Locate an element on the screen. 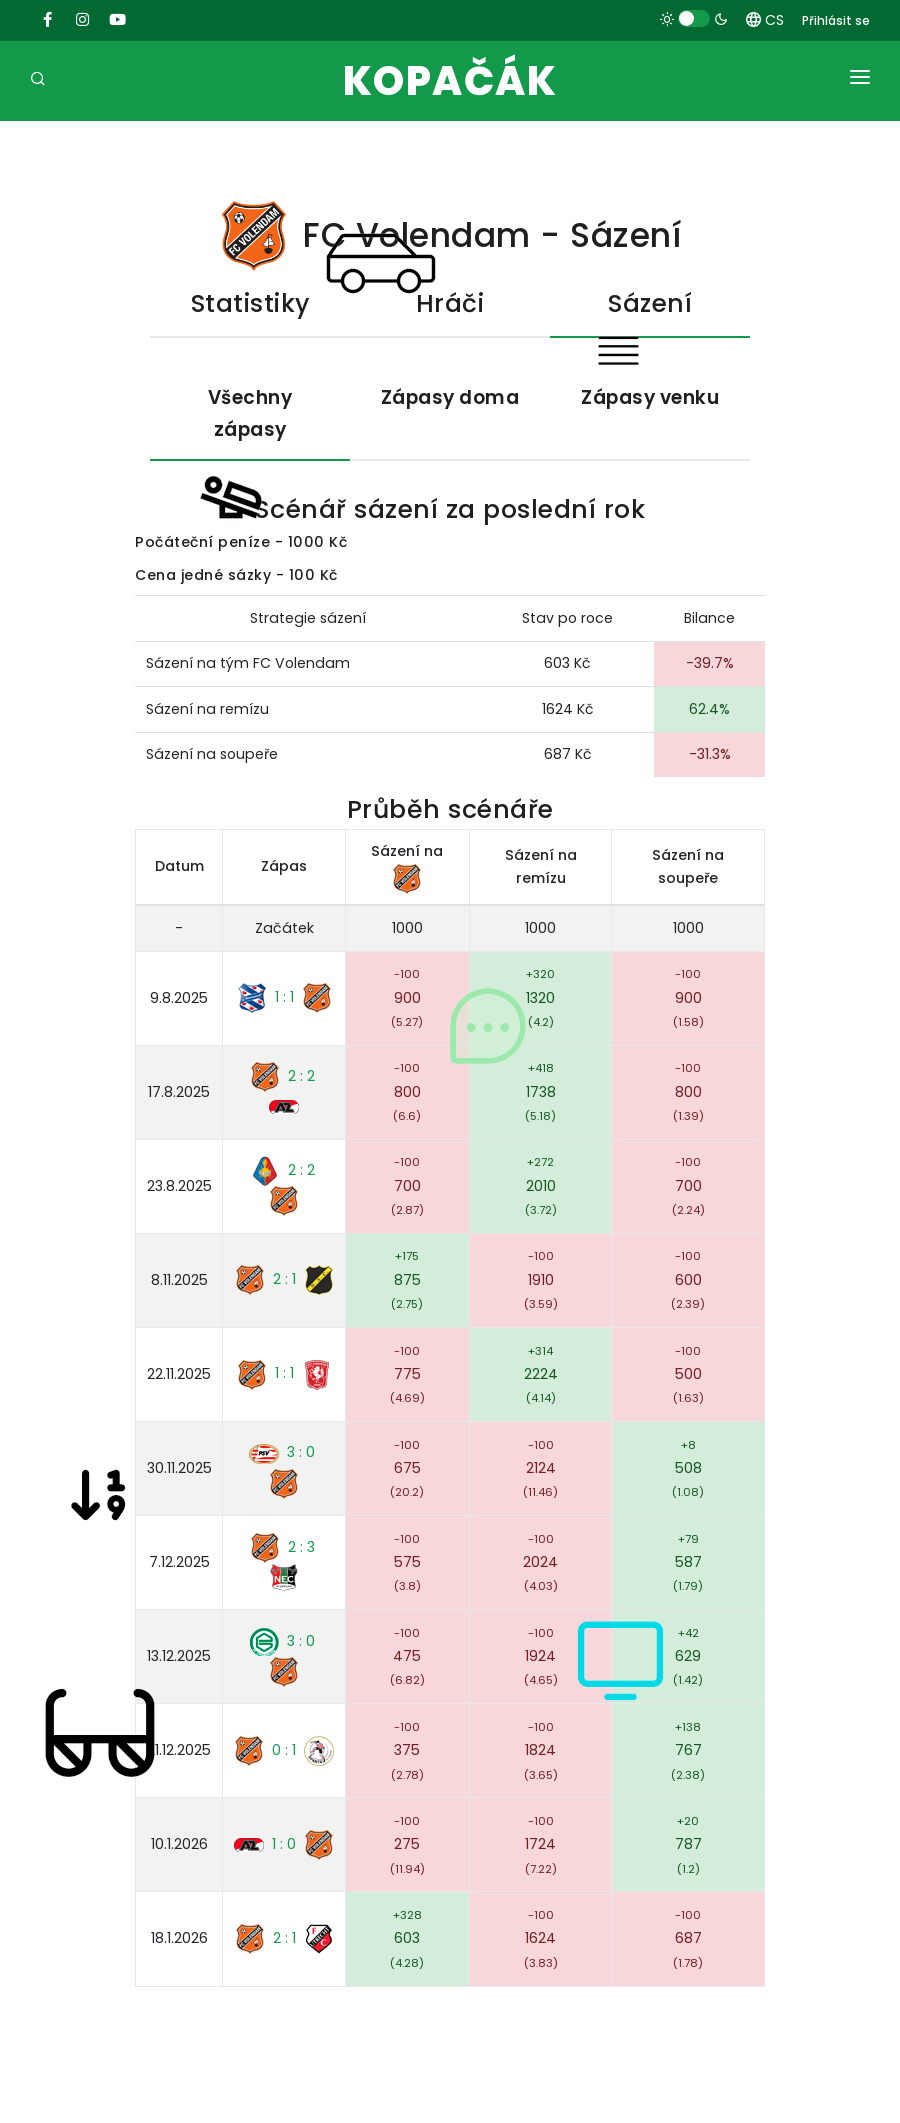 This screenshot has height=2123, width=900. open chat or messaging is located at coordinates (486, 1027).